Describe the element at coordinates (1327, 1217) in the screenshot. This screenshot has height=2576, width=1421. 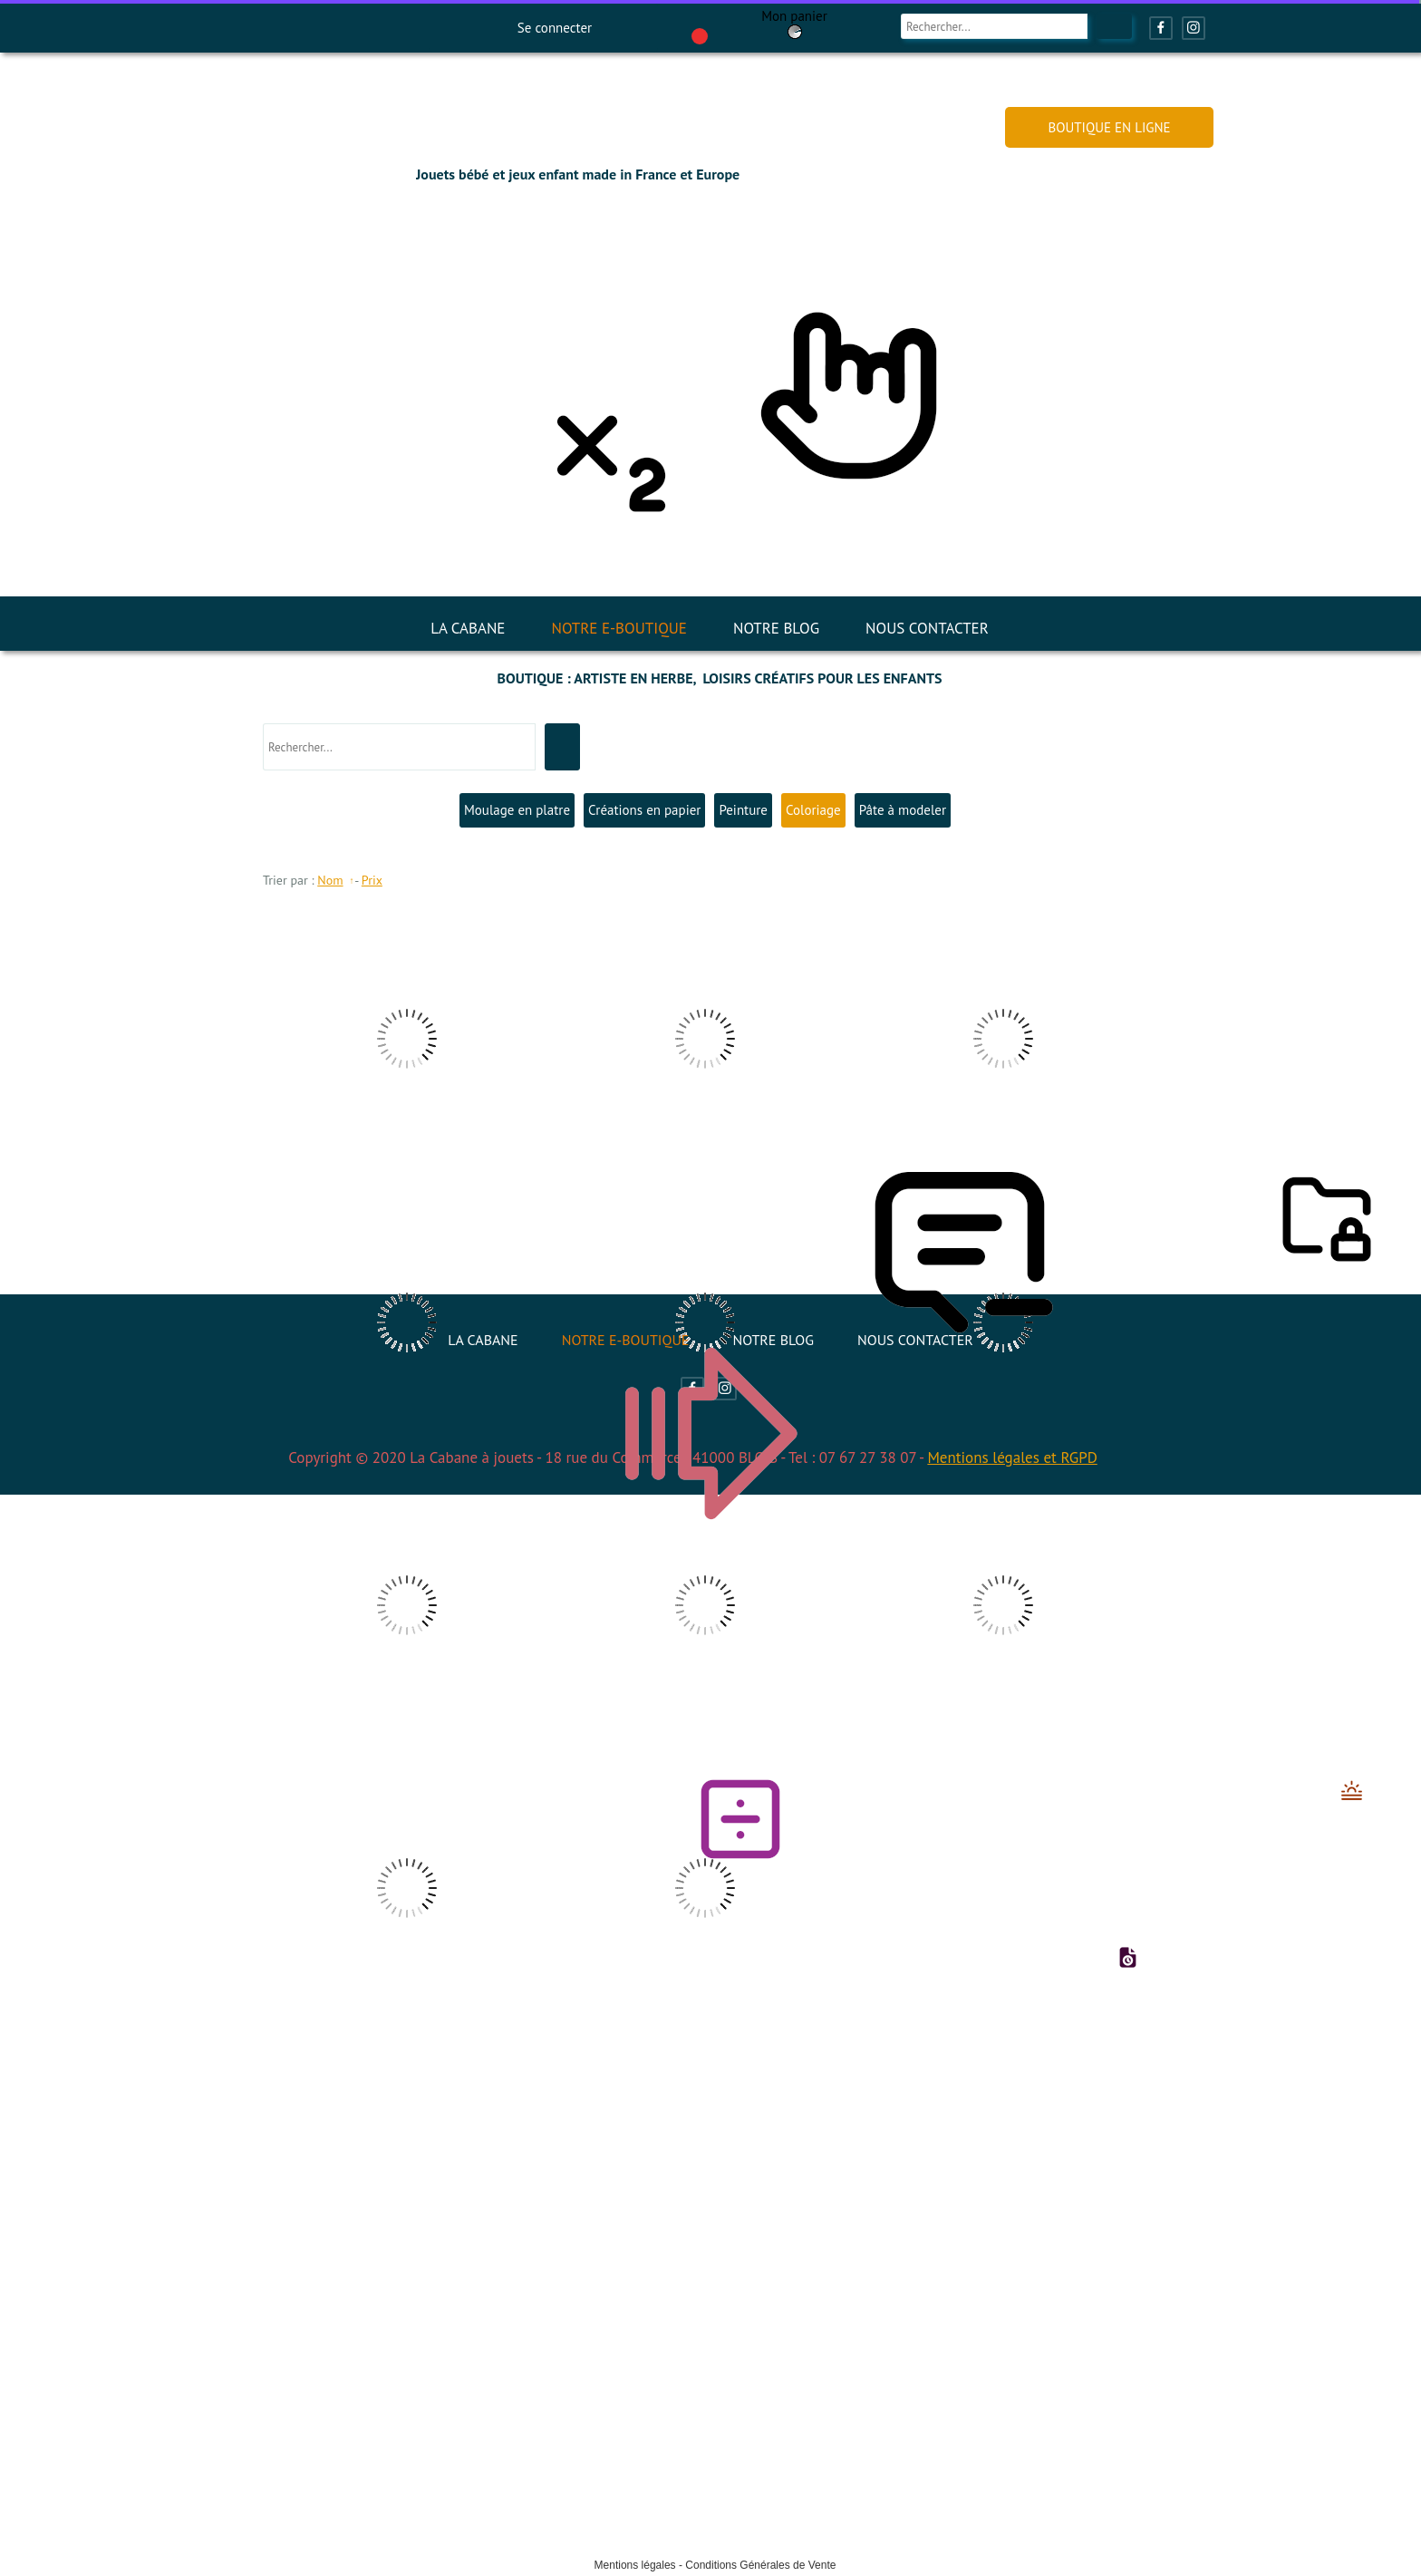
I see `access a password-protected folder` at that location.